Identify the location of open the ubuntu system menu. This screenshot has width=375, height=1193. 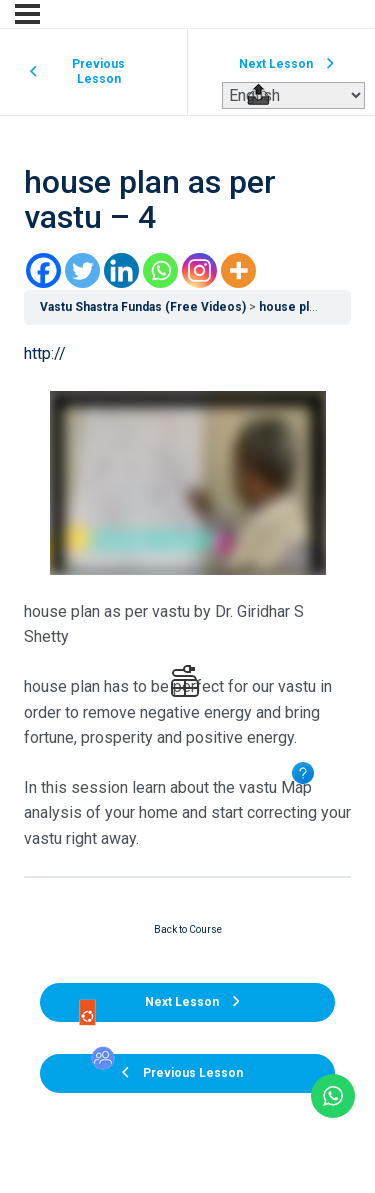
(87, 1012).